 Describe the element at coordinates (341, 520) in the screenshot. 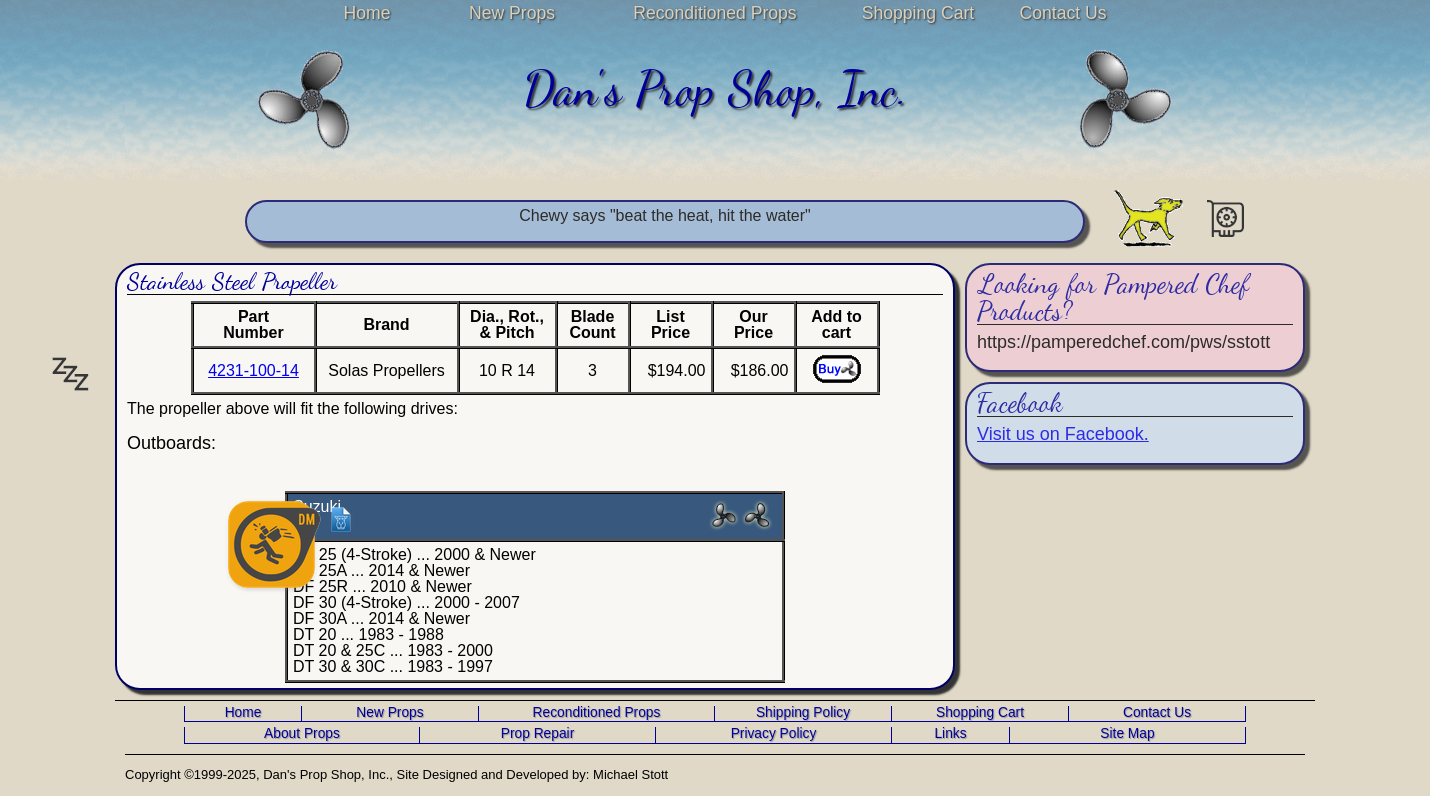

I see `a perl script or programming file` at that location.